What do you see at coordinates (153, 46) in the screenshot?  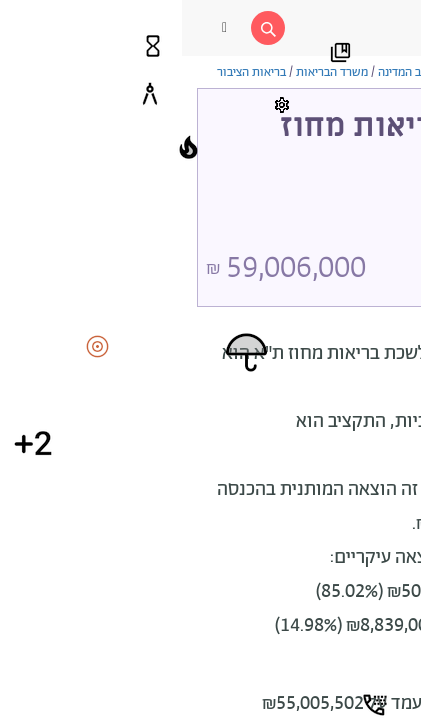 I see `indicates a process is waiting or pending` at bounding box center [153, 46].